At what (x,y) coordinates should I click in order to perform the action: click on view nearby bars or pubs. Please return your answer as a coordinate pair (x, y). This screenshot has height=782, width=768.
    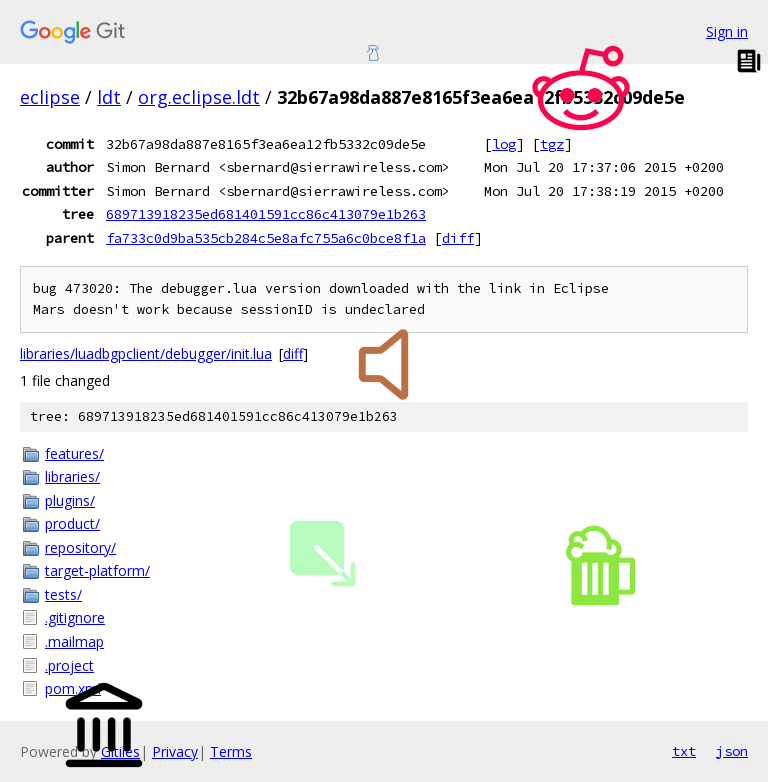
    Looking at the image, I should click on (600, 565).